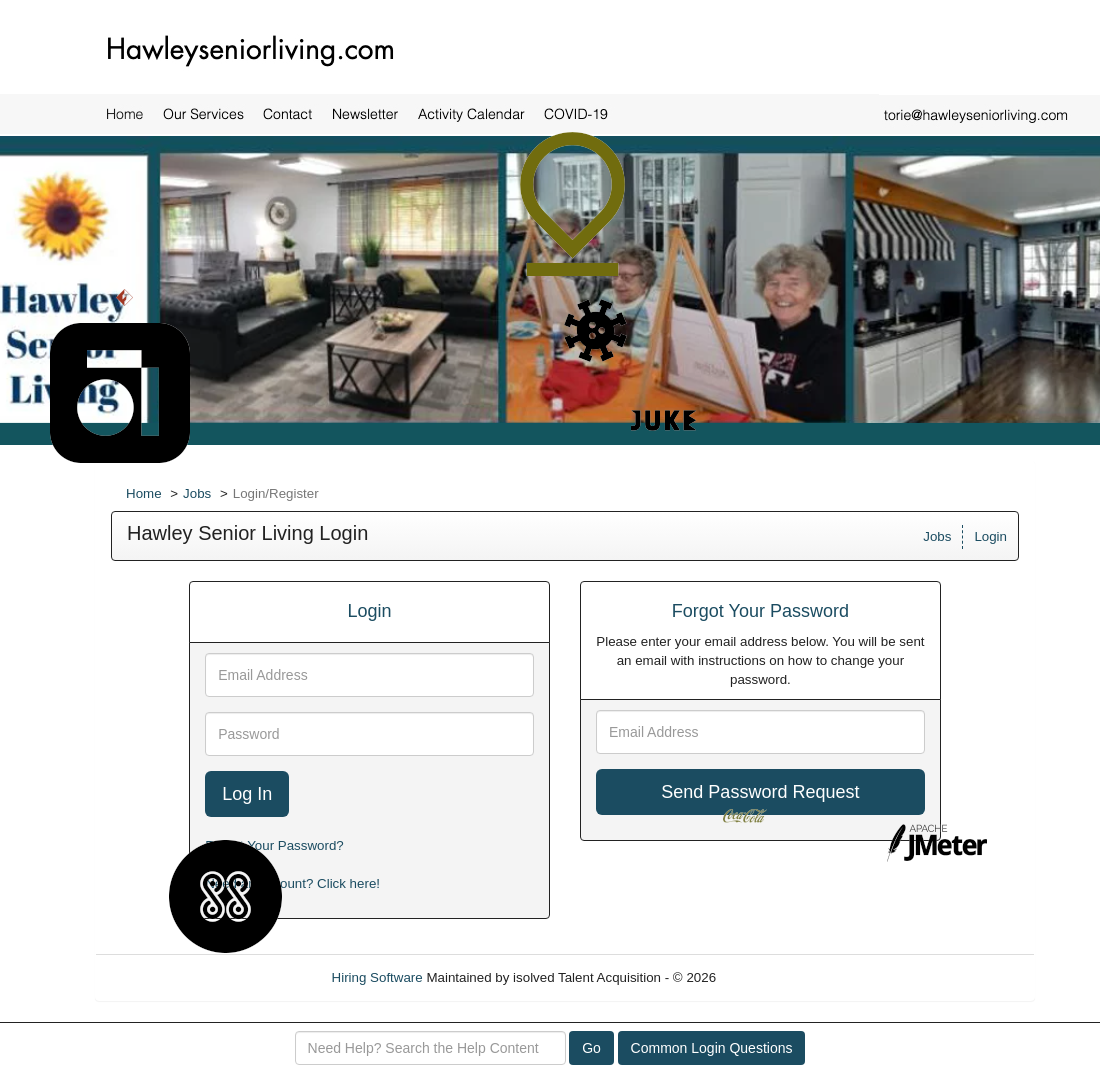  I want to click on open the Anytype app, so click(120, 393).